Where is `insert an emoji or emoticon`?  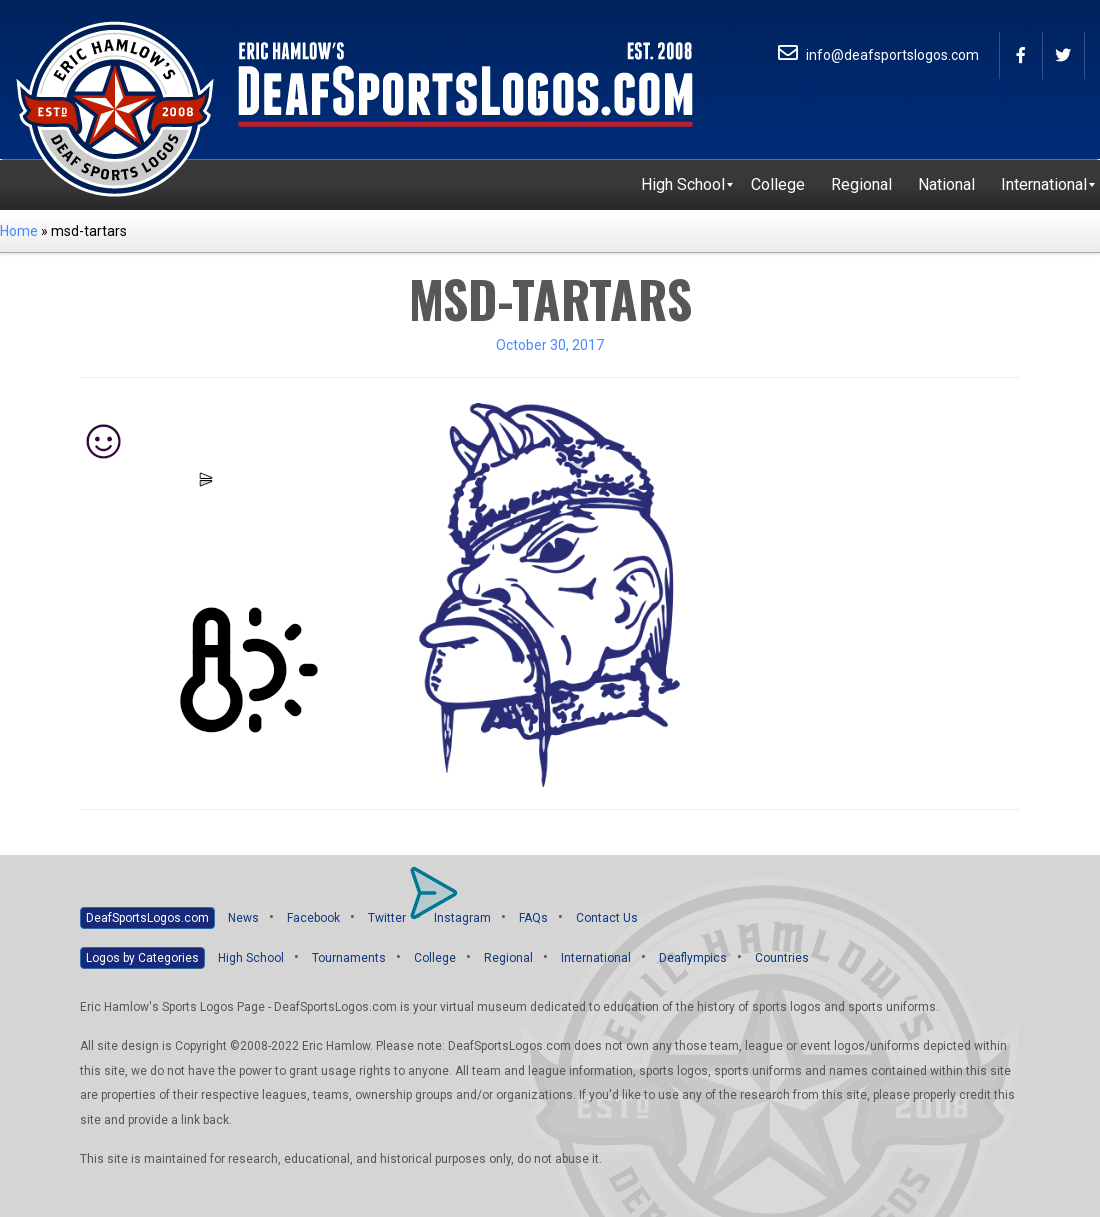
insert an emoji or emoticon is located at coordinates (103, 441).